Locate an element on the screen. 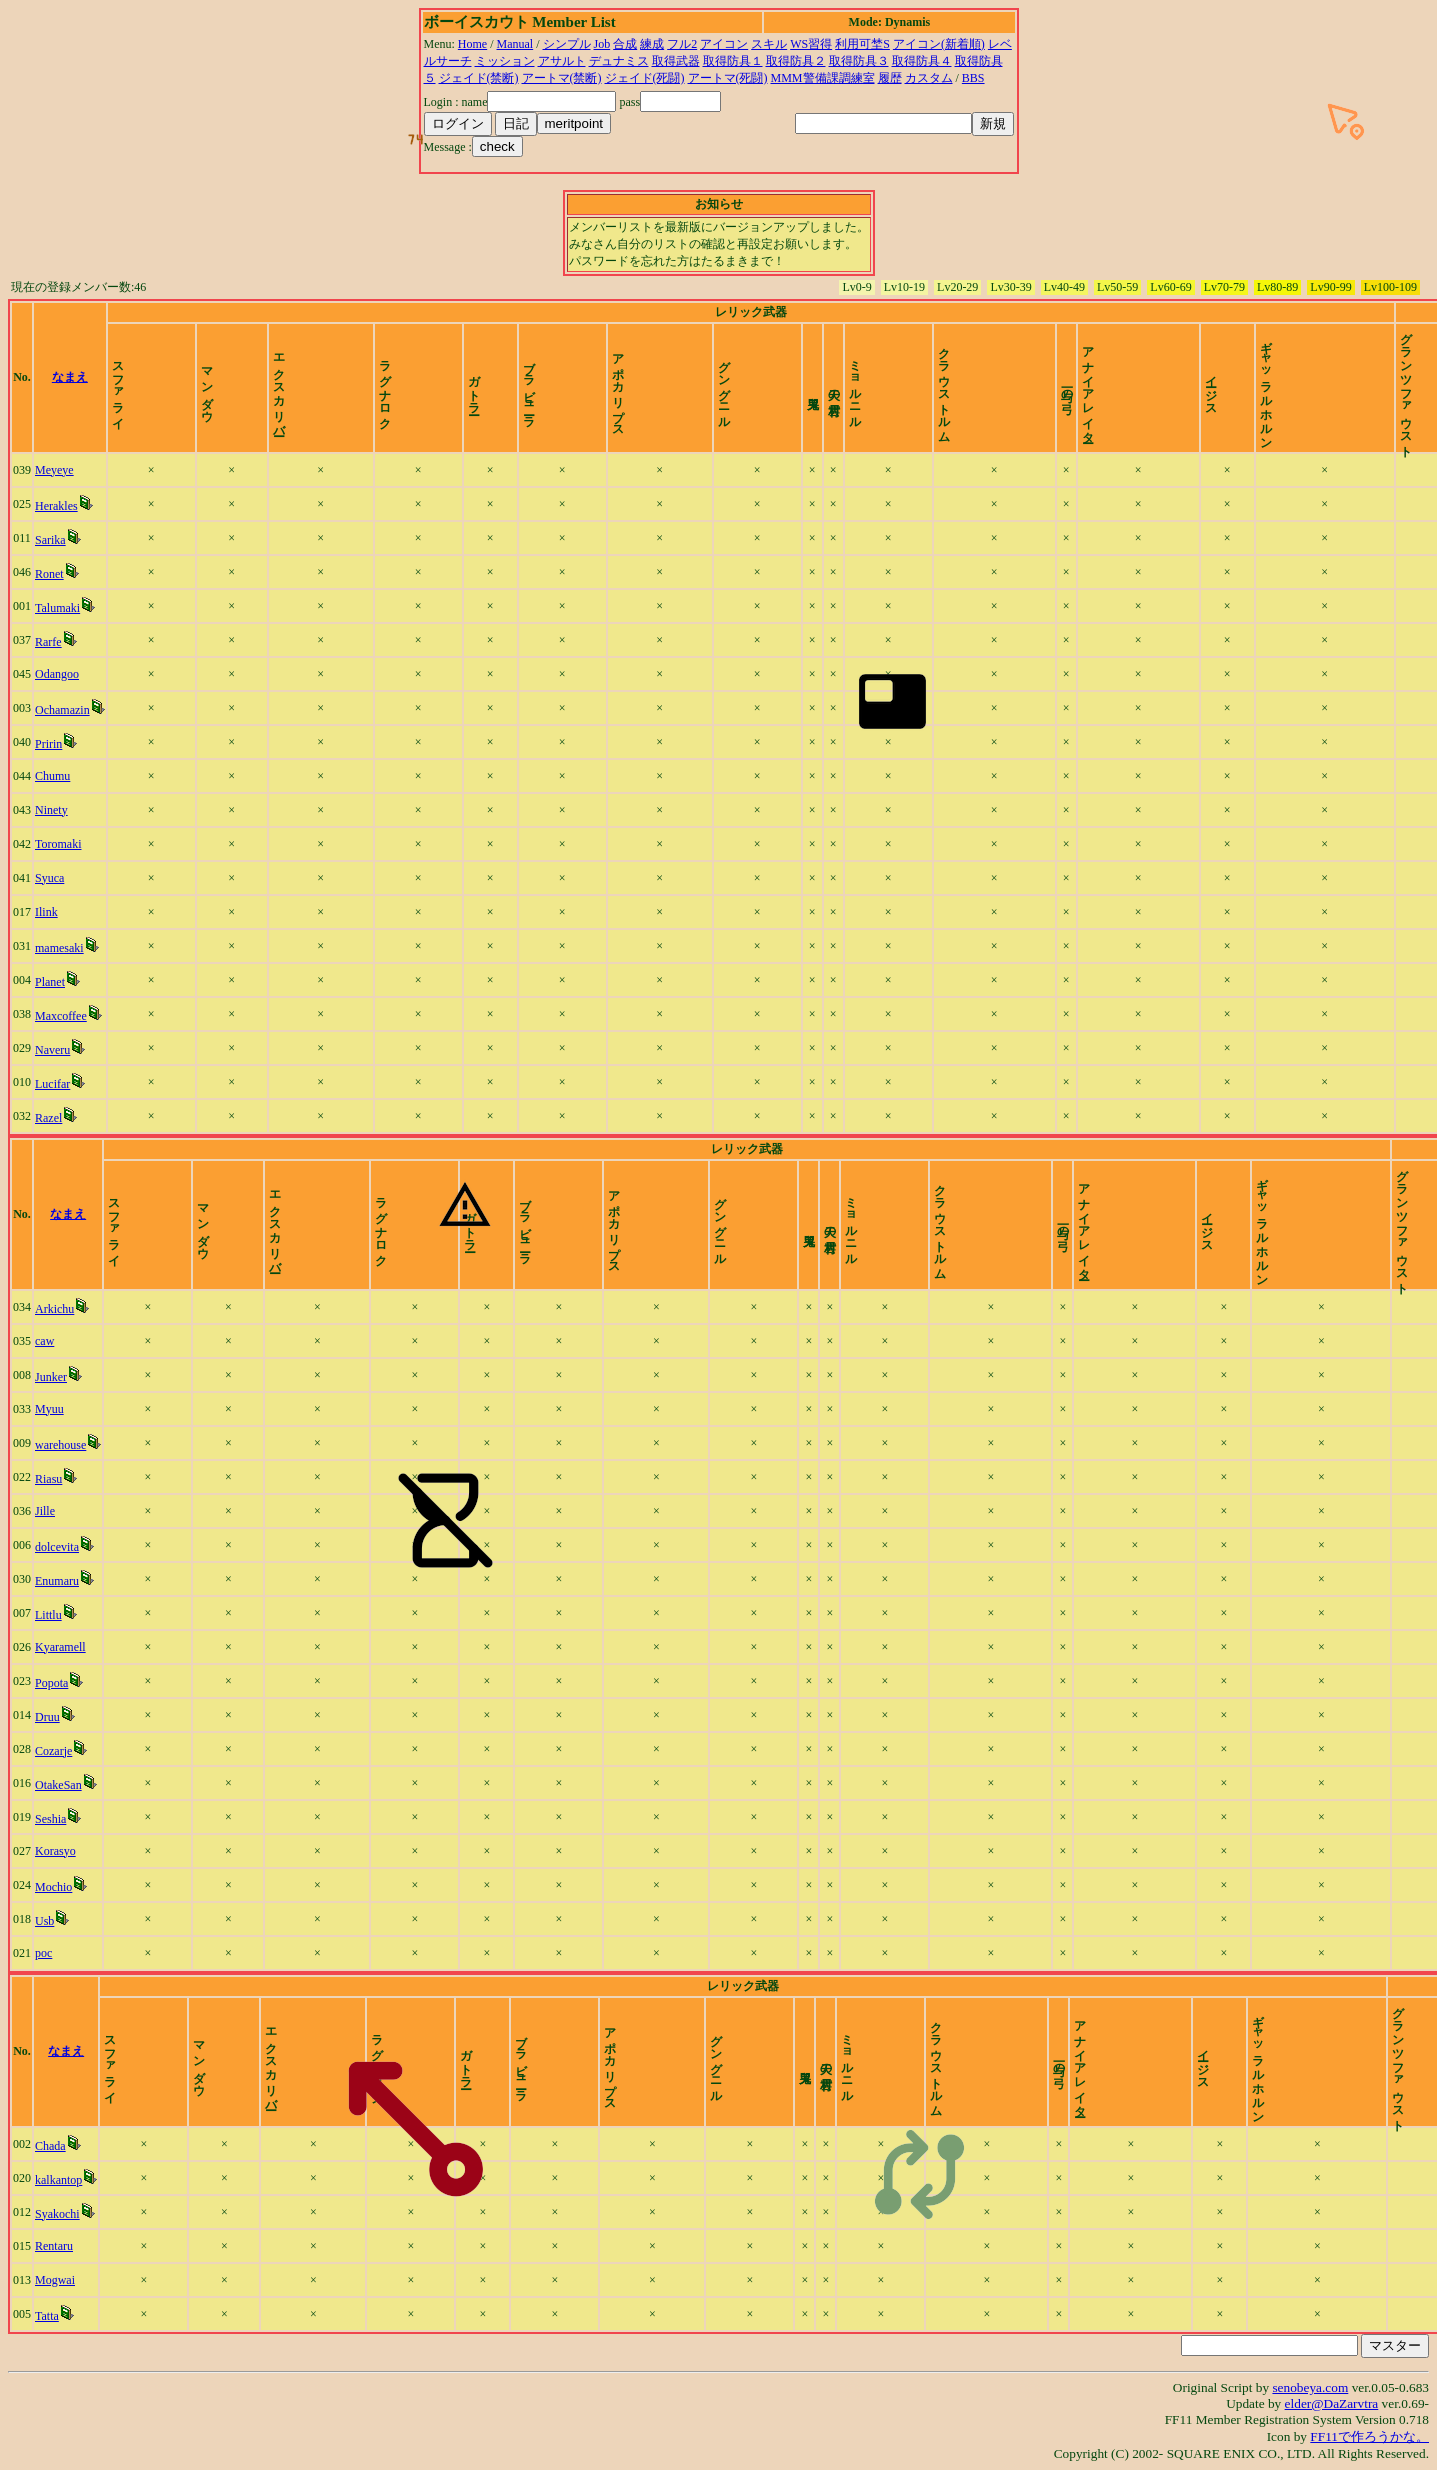  view featured or highlighted video content is located at coordinates (892, 701).